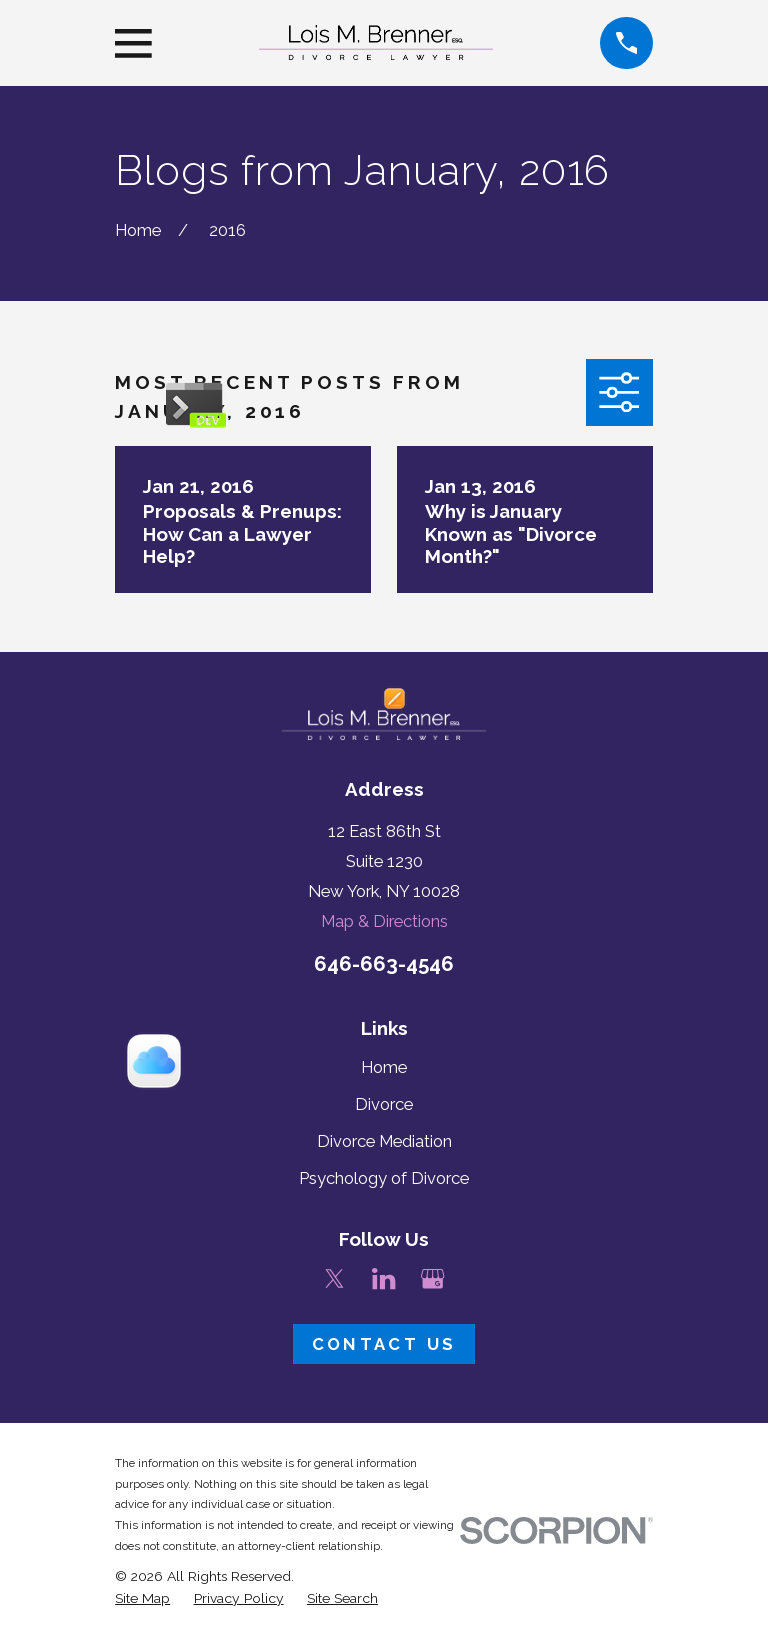 The height and width of the screenshot is (1638, 768). What do you see at coordinates (154, 1061) in the screenshot?
I see `open iCloud+ settings and storage management` at bounding box center [154, 1061].